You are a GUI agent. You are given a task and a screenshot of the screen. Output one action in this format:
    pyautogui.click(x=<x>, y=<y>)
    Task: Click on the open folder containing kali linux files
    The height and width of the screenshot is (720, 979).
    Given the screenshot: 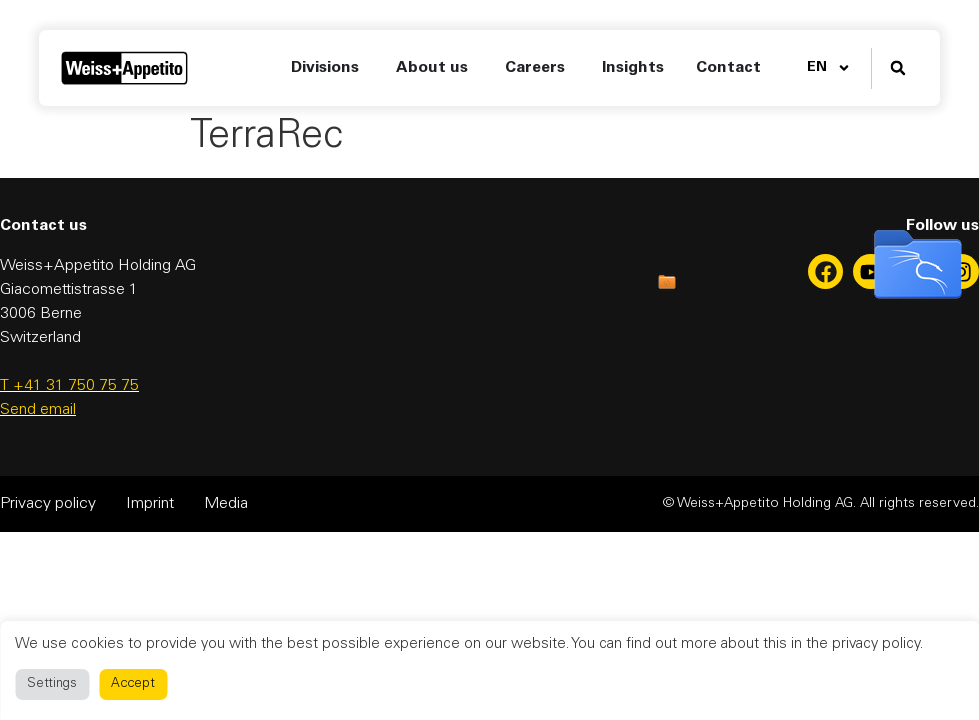 What is the action you would take?
    pyautogui.click(x=917, y=266)
    